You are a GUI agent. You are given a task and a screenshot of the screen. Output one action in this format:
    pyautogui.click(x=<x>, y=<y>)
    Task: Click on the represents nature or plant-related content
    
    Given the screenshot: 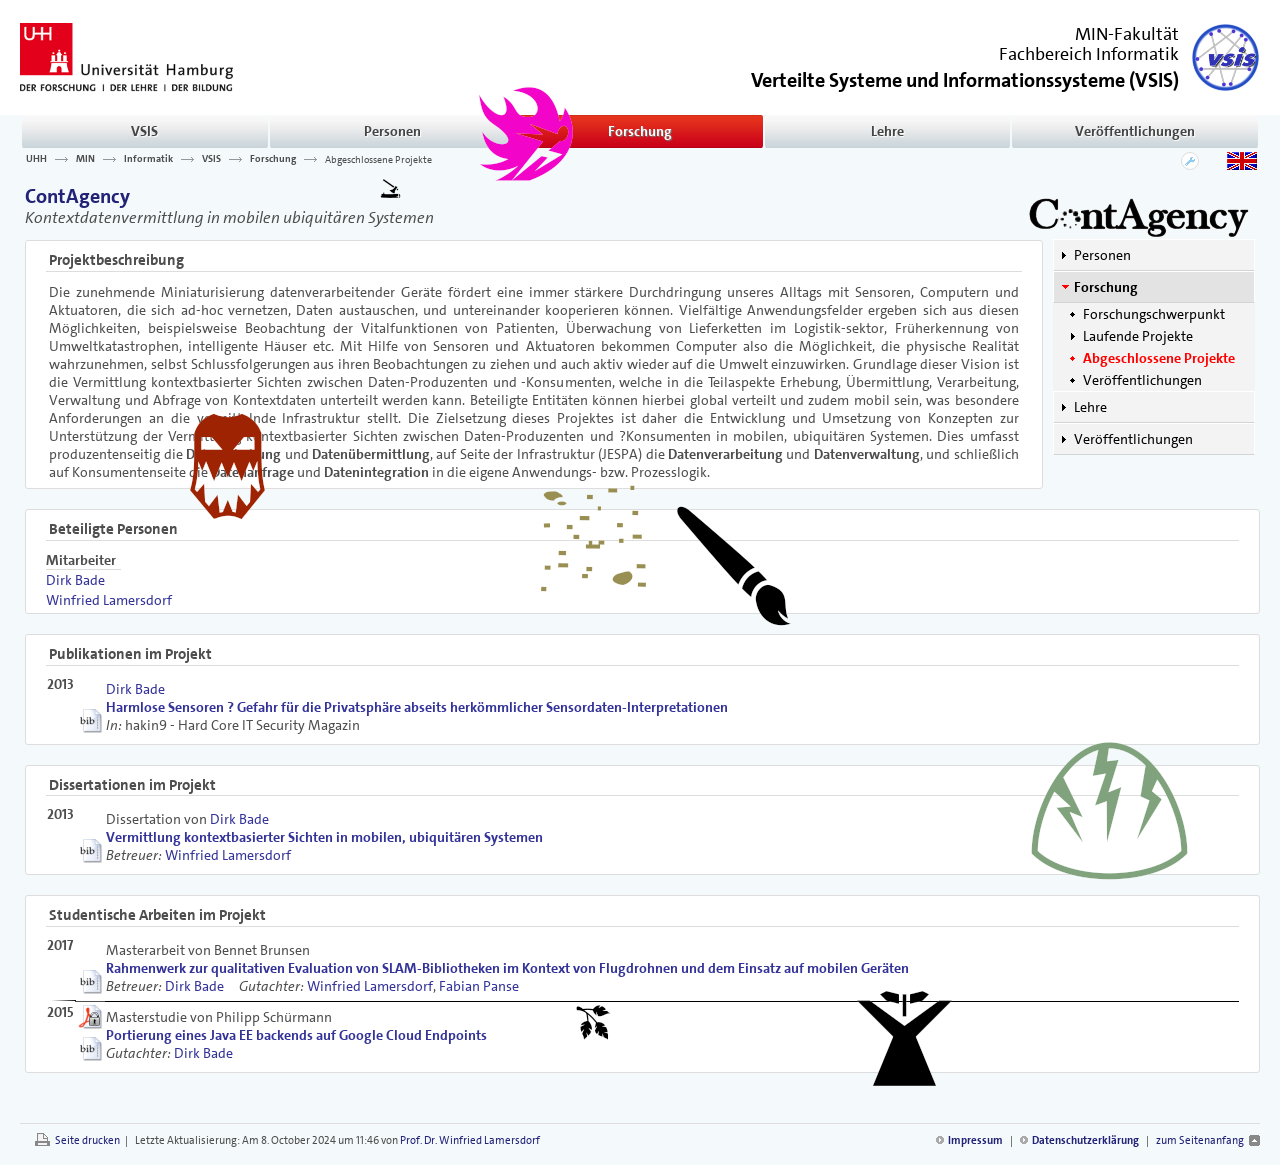 What is the action you would take?
    pyautogui.click(x=593, y=1022)
    